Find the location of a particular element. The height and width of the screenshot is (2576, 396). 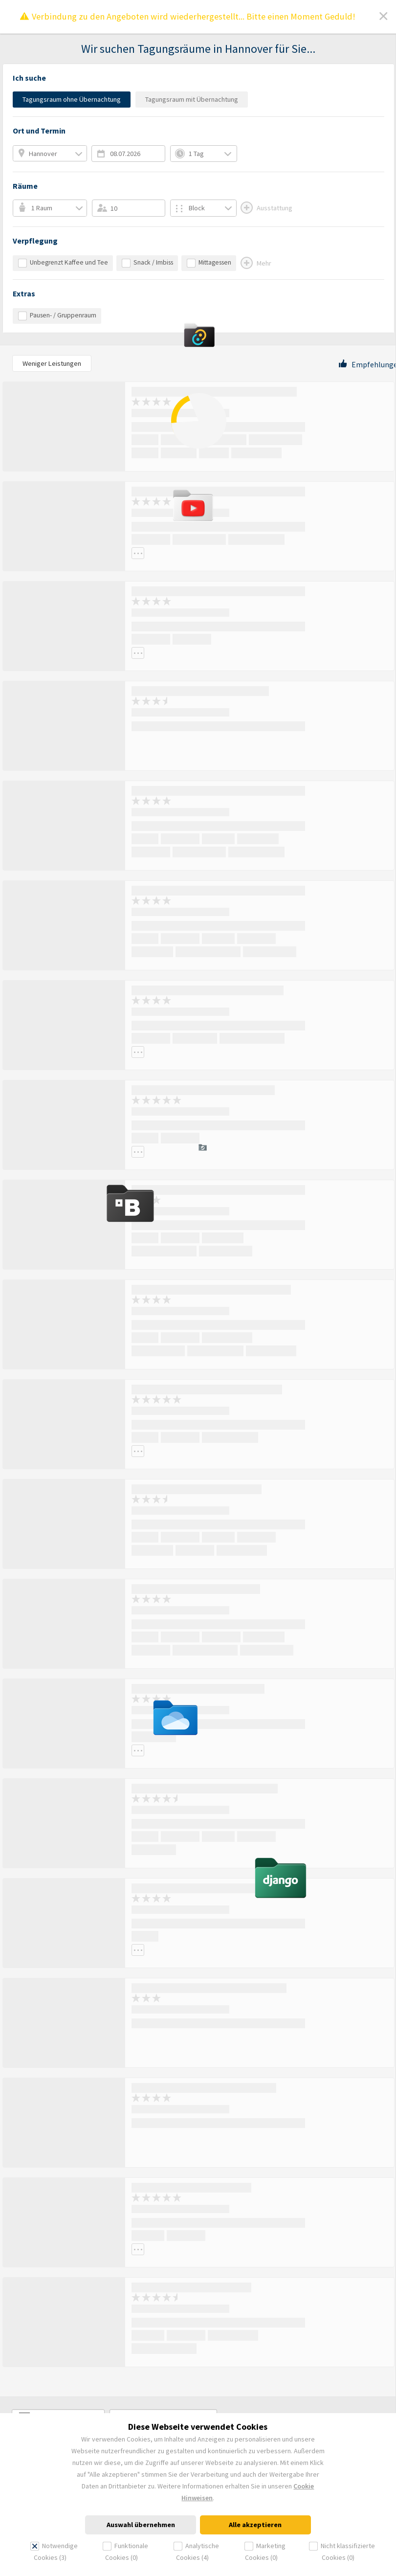

open bethesda.net game files folder is located at coordinates (130, 1205).